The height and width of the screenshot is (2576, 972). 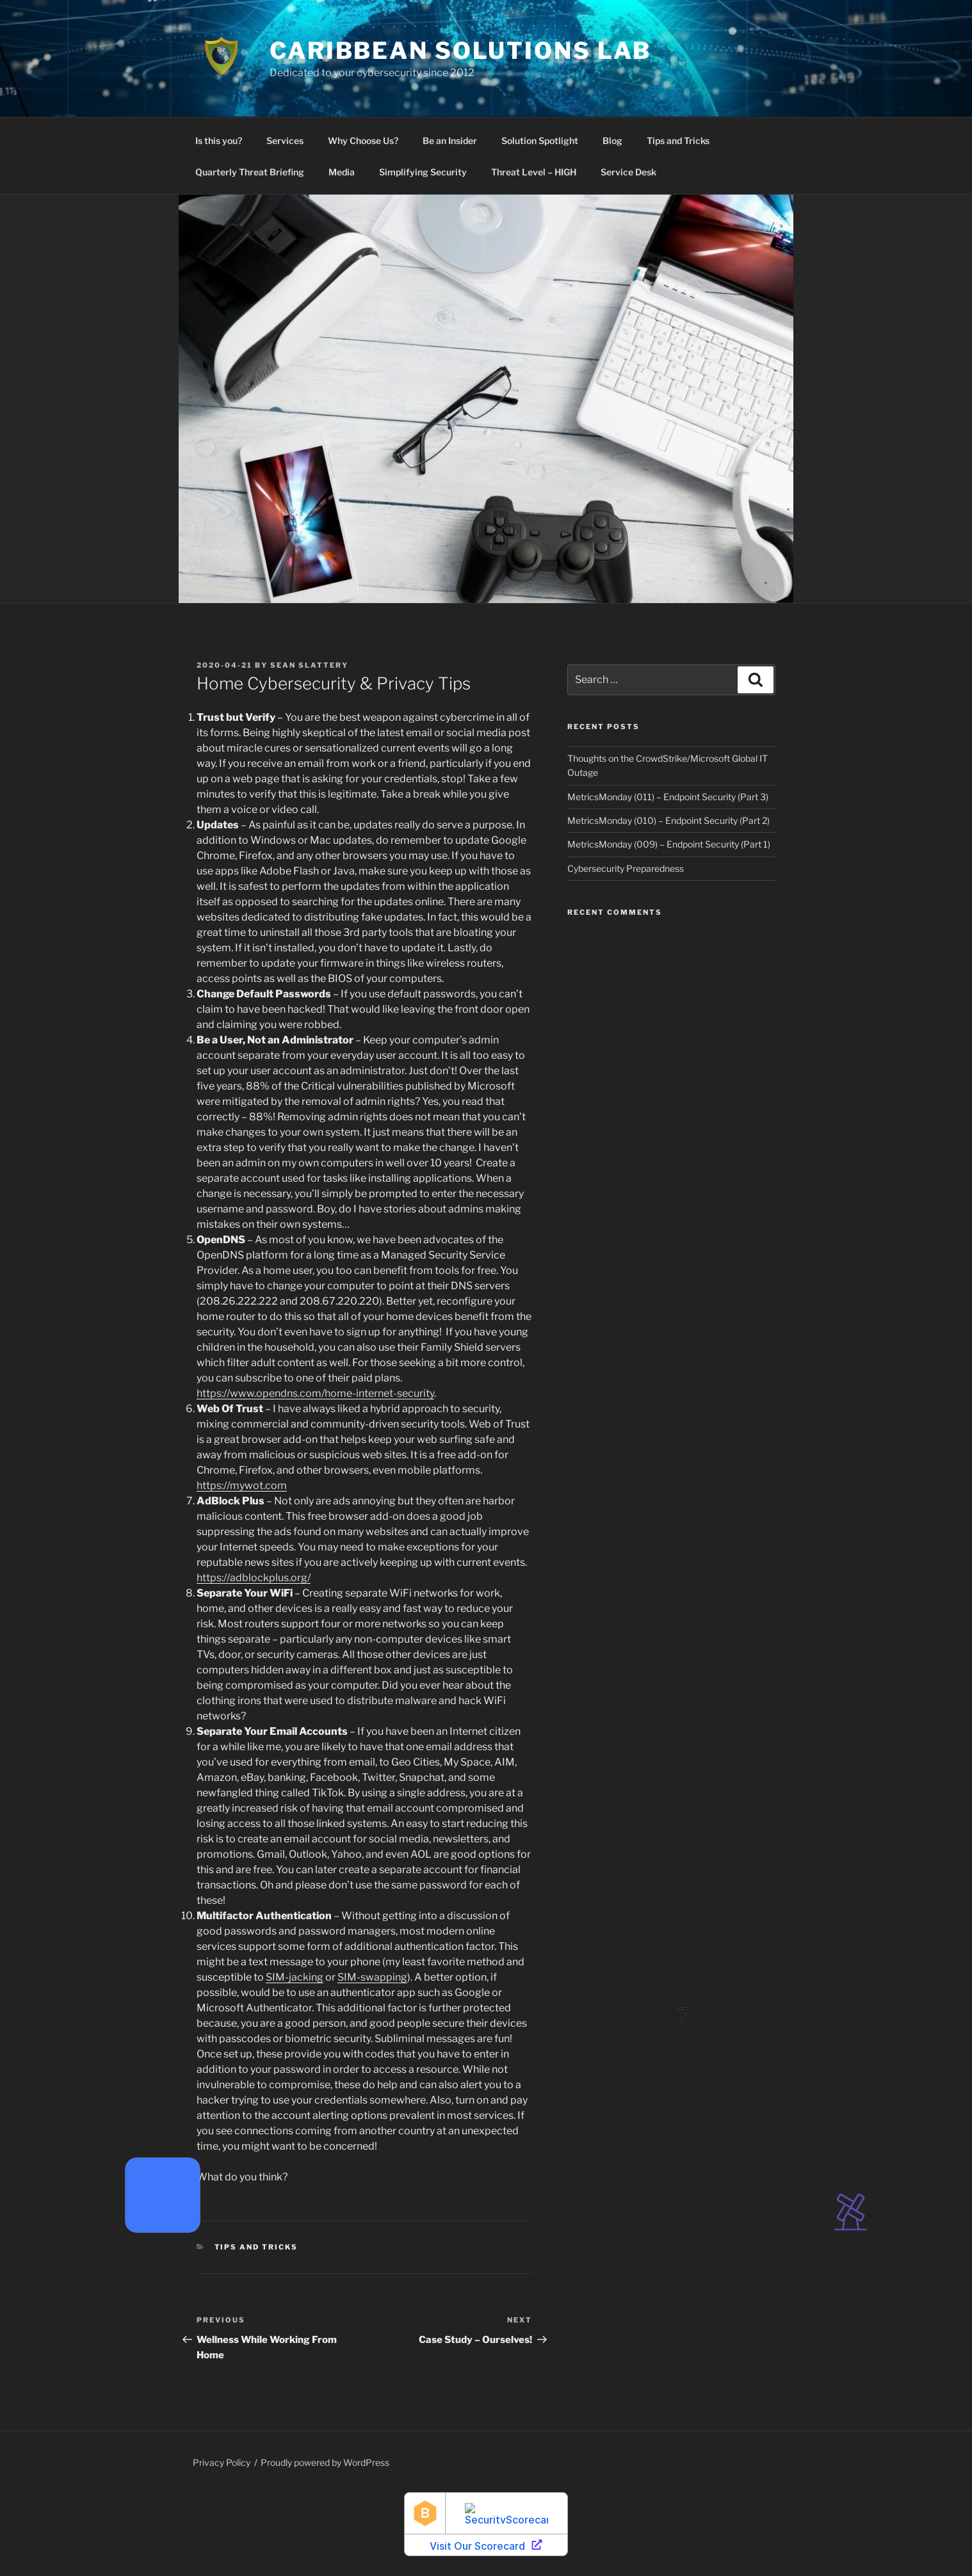 I want to click on access wind energy or renewable power settings, so click(x=850, y=2212).